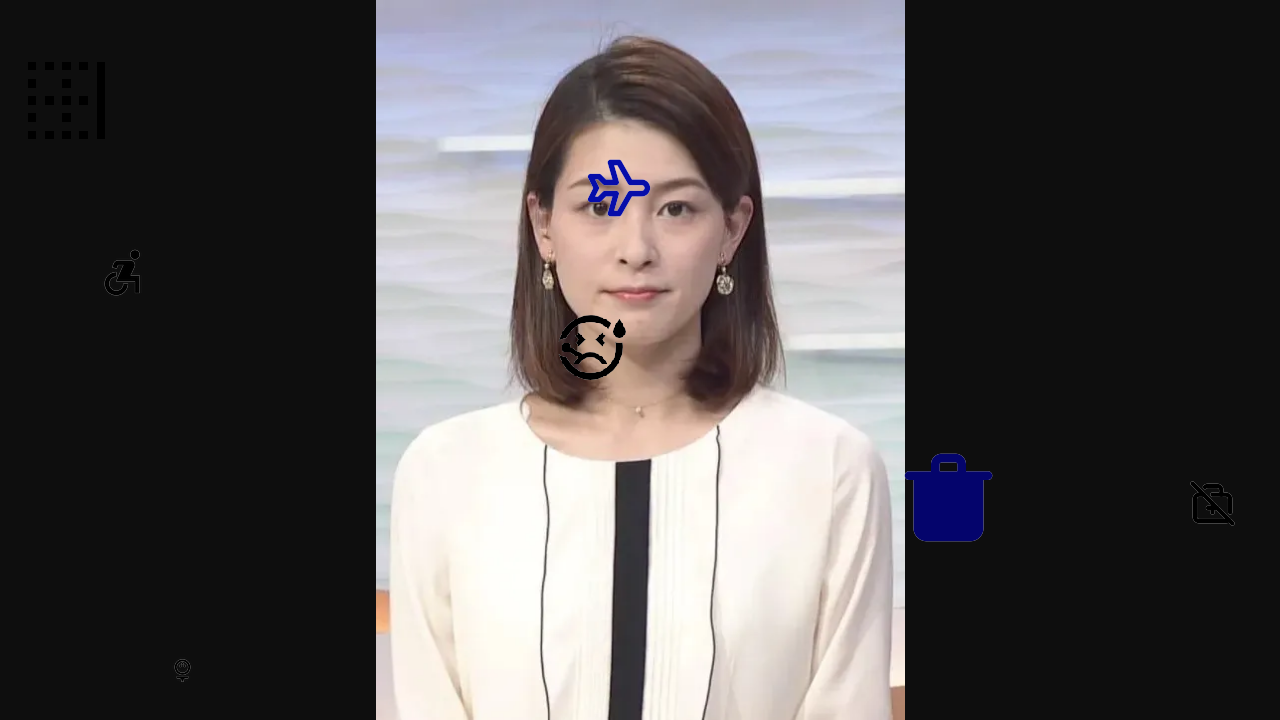 This screenshot has height=720, width=1280. What do you see at coordinates (66, 100) in the screenshot?
I see `apply border to the right edge of a cell or selection` at bounding box center [66, 100].